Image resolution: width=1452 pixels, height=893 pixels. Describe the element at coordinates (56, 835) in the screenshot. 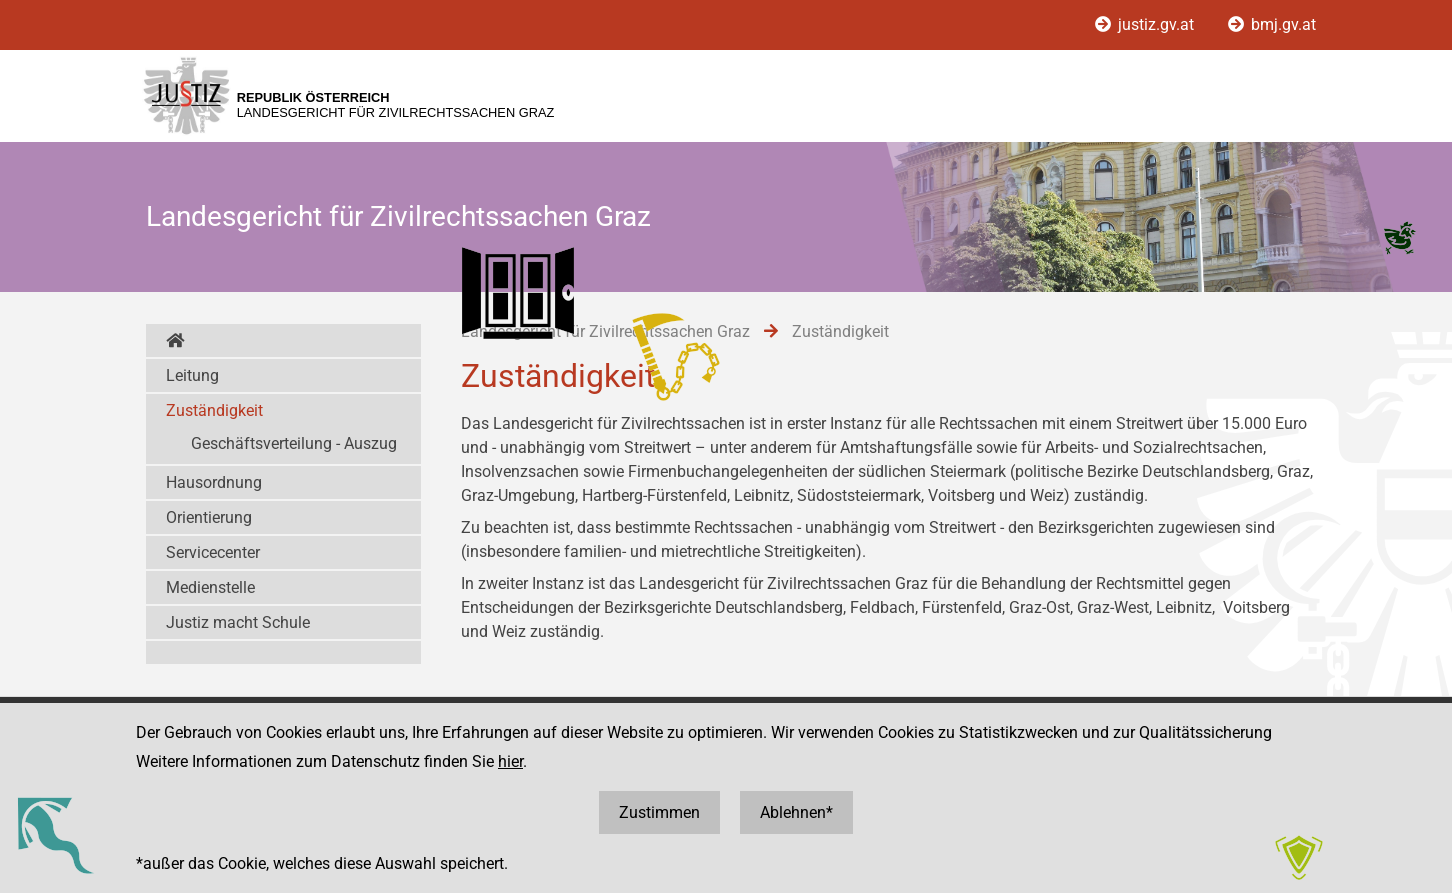

I see `reptile or lizard-themed game element` at that location.